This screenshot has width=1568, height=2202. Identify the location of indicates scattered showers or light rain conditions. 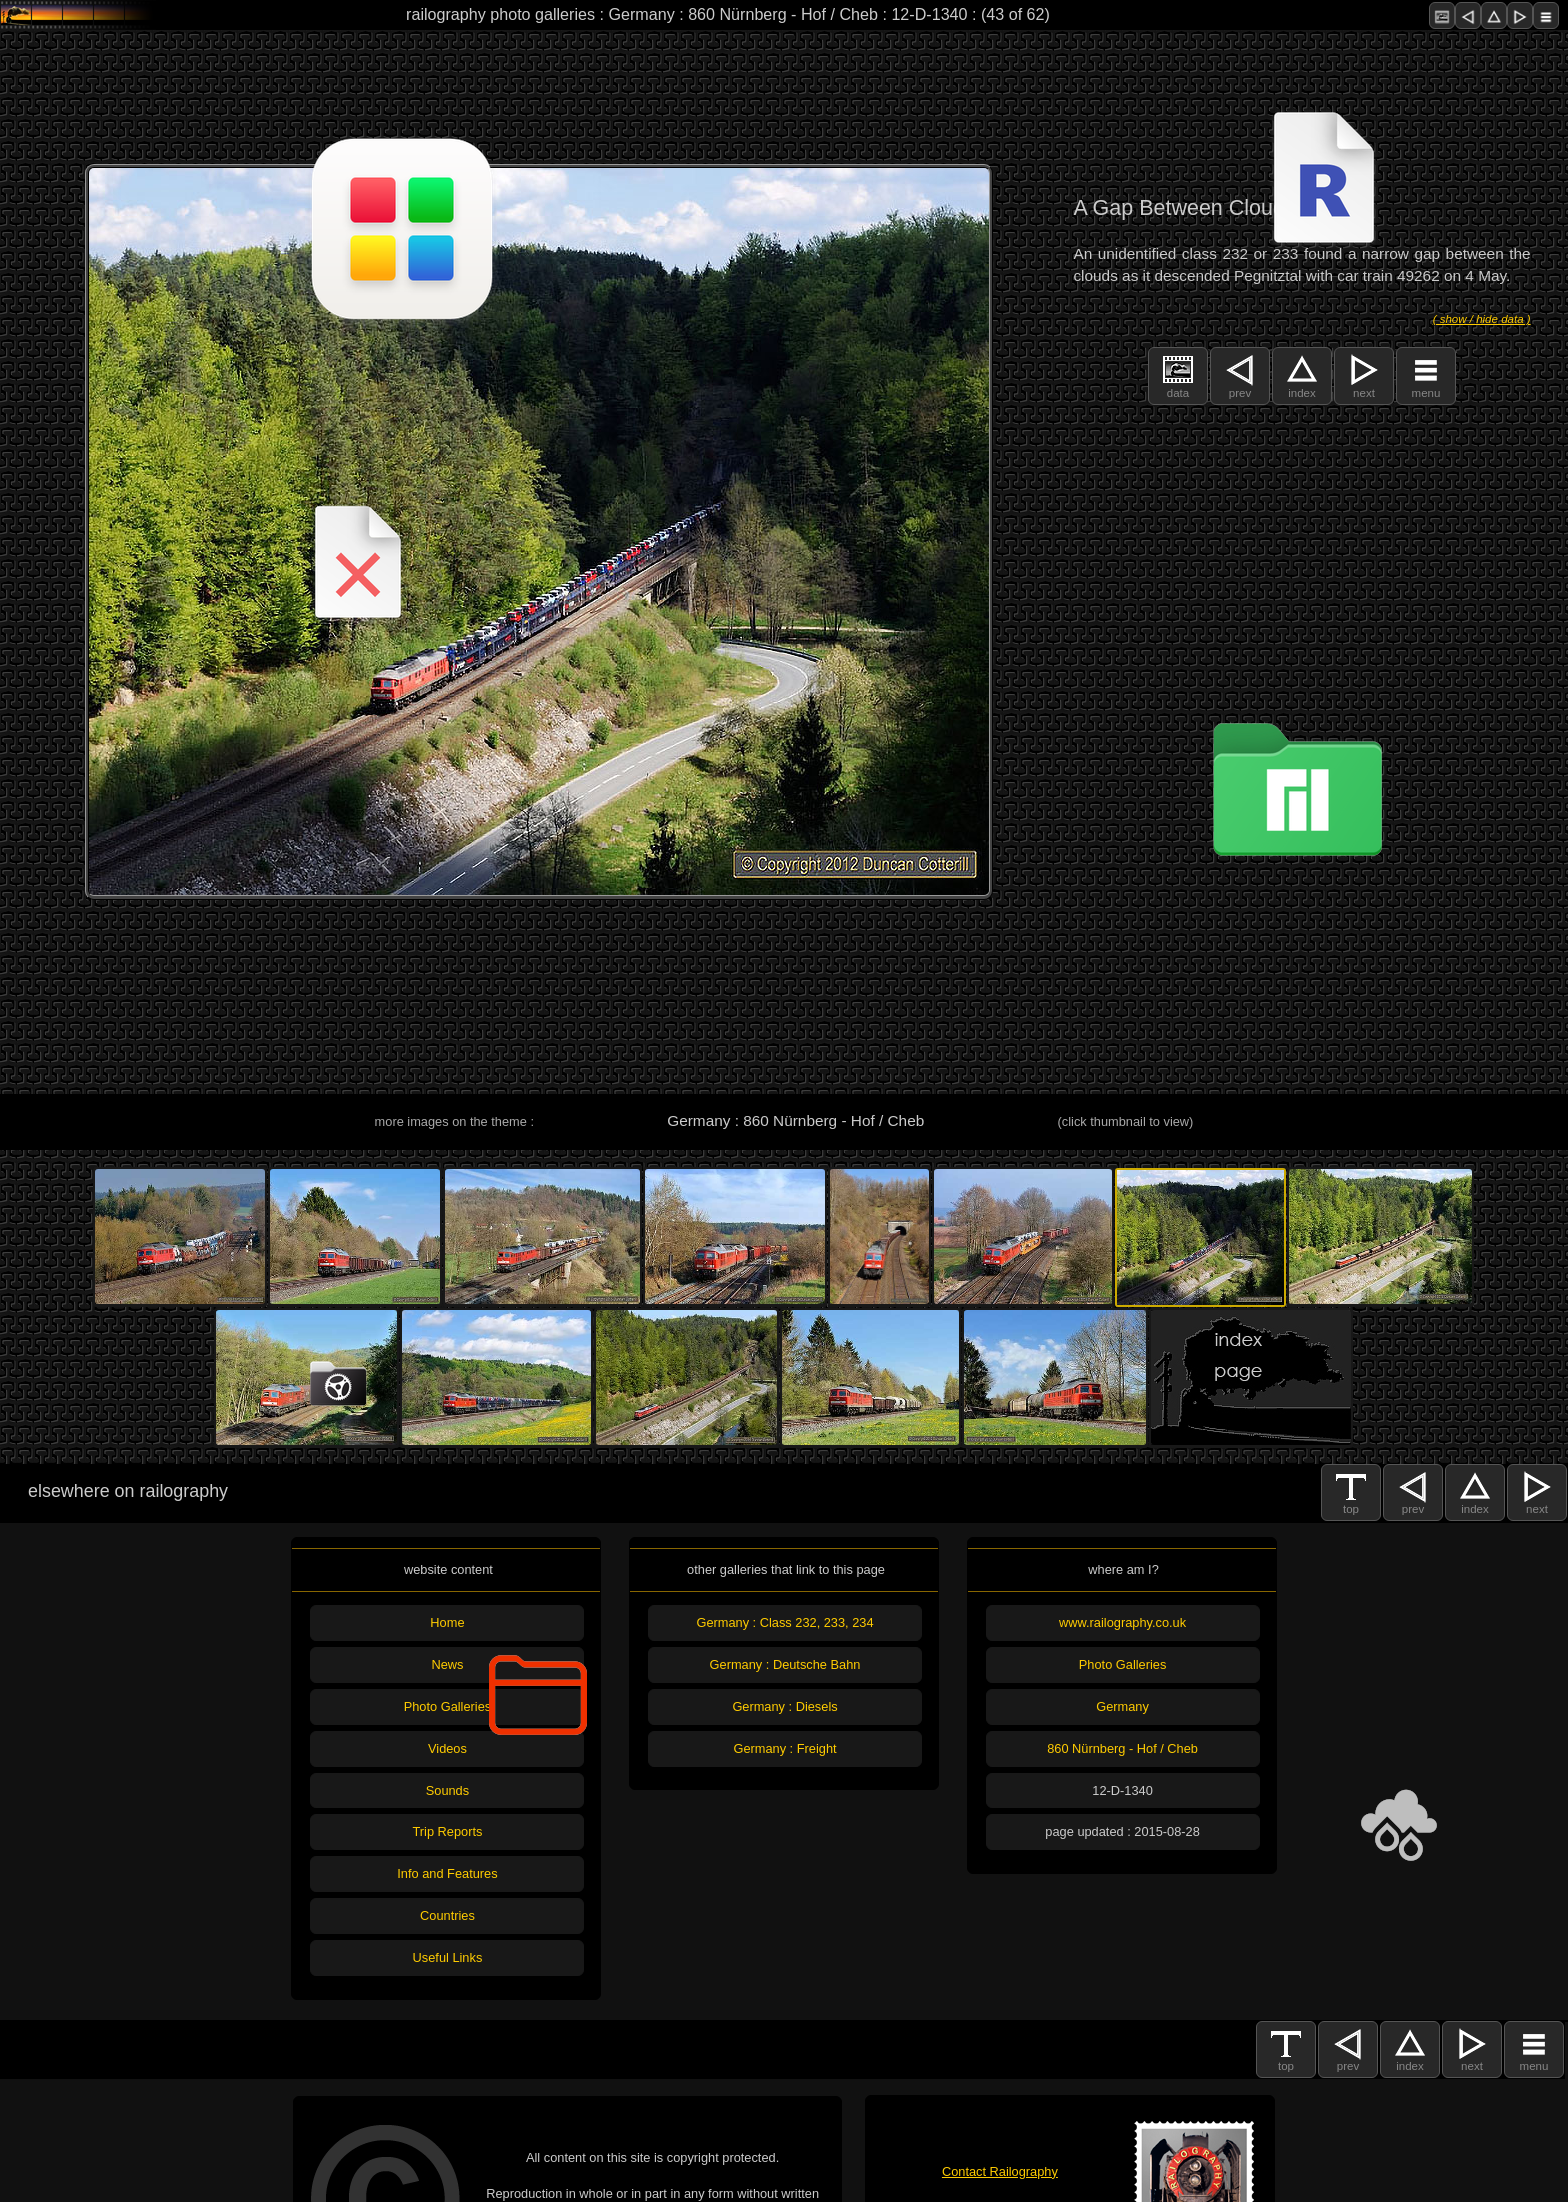
(1399, 1823).